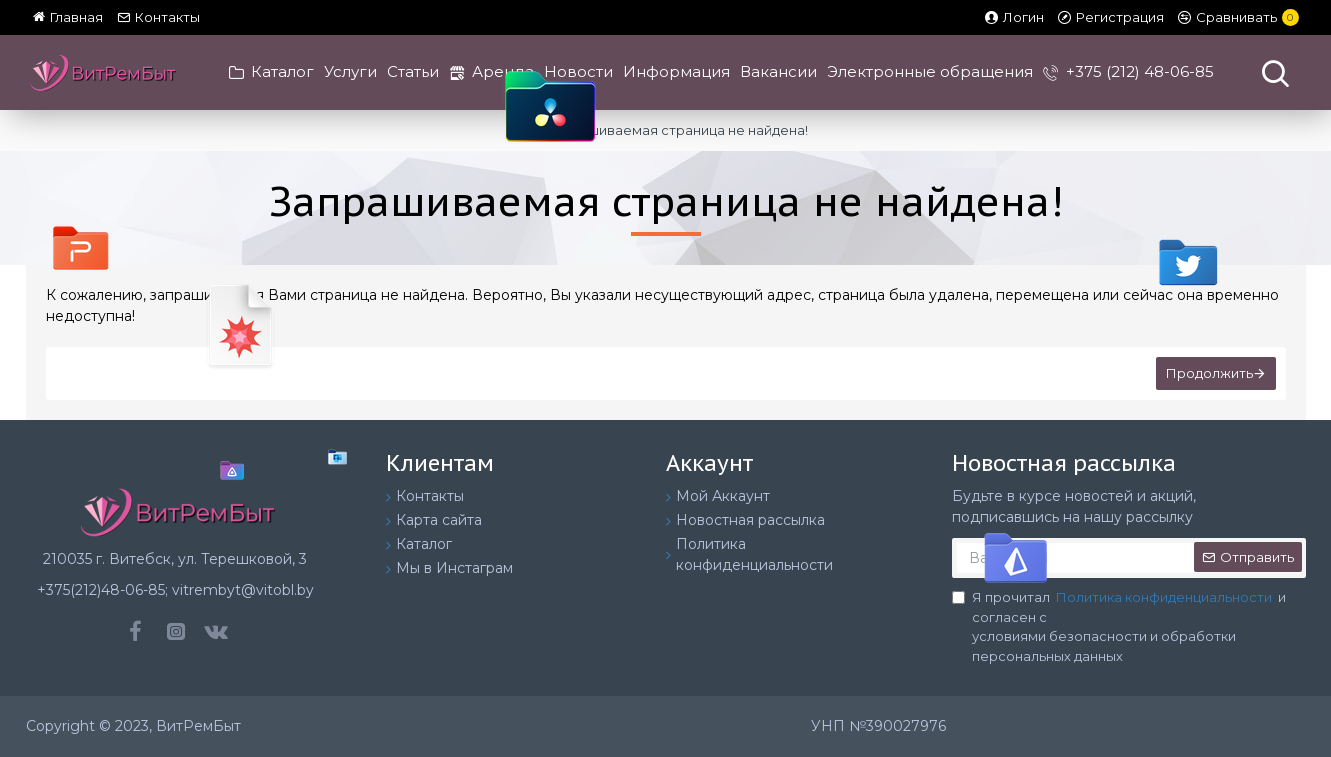 The height and width of the screenshot is (757, 1331). Describe the element at coordinates (240, 326) in the screenshot. I see `a Mathematica notebook or computation file` at that location.